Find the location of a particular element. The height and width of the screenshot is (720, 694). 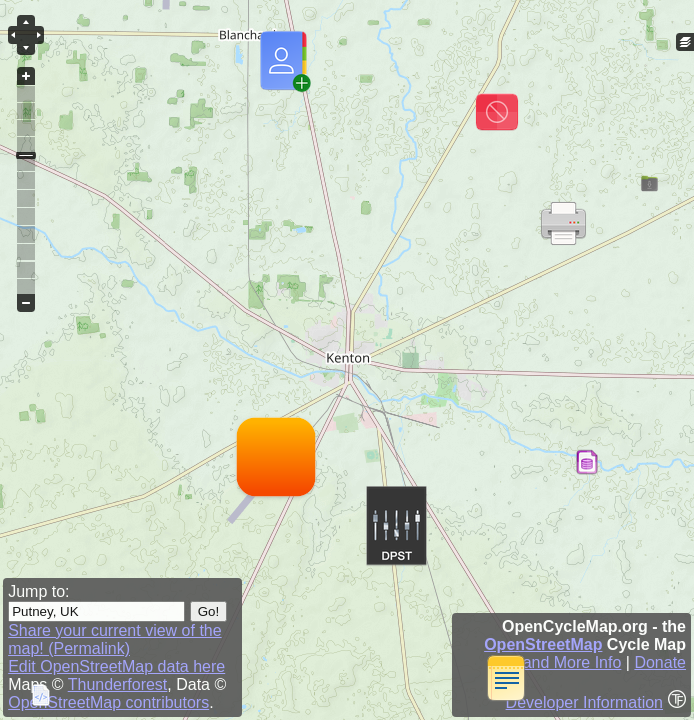

libreoffice base database template file is located at coordinates (587, 462).